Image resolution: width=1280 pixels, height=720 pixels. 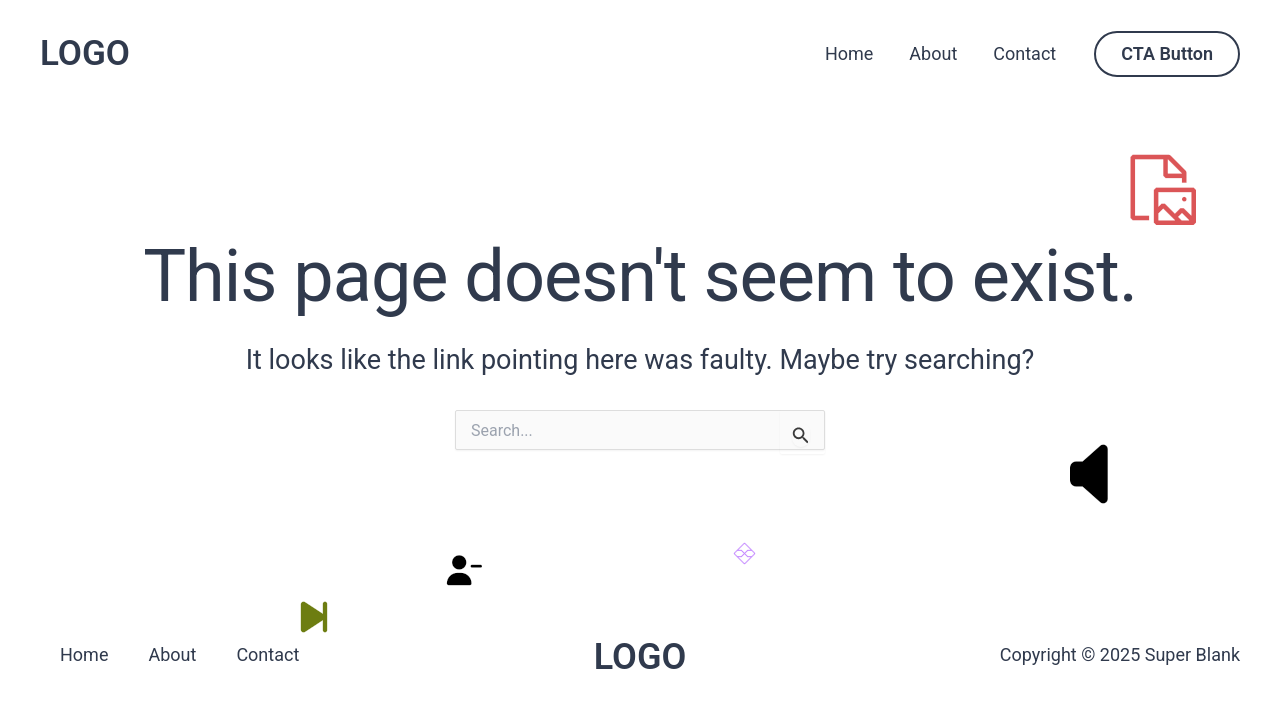 What do you see at coordinates (1158, 187) in the screenshot?
I see `open a media file` at bounding box center [1158, 187].